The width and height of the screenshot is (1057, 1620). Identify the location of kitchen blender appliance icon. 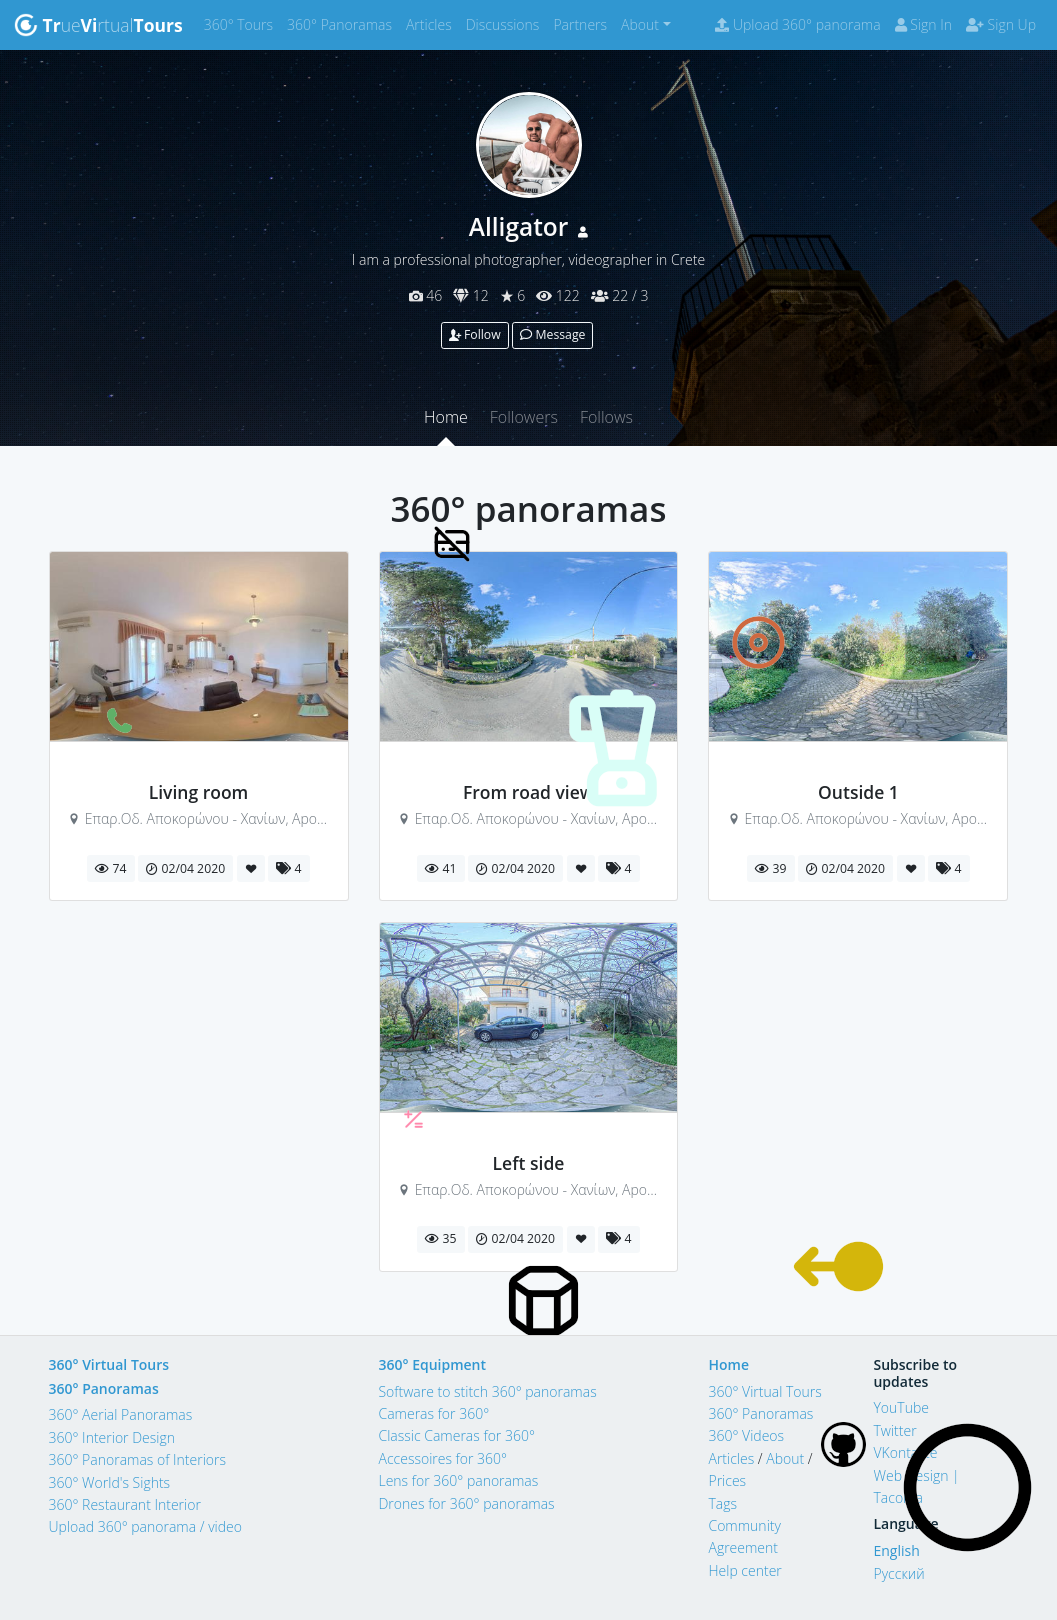
(616, 748).